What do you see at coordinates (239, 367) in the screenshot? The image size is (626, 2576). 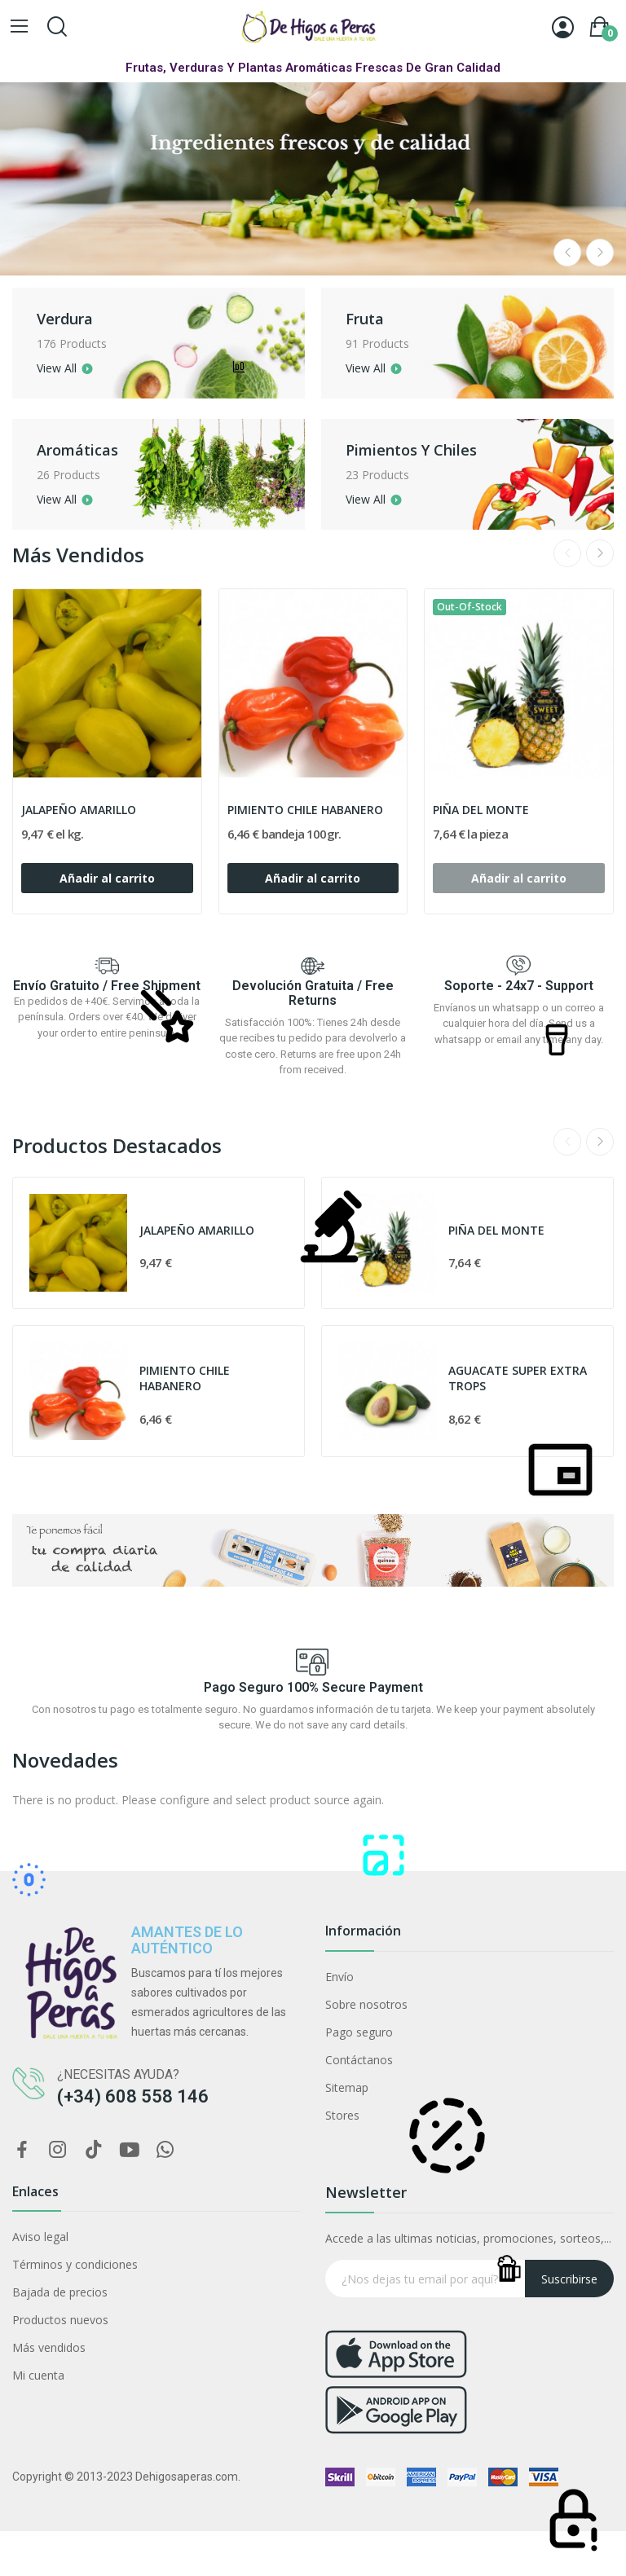 I see `view analytics or statistics dashboard` at bounding box center [239, 367].